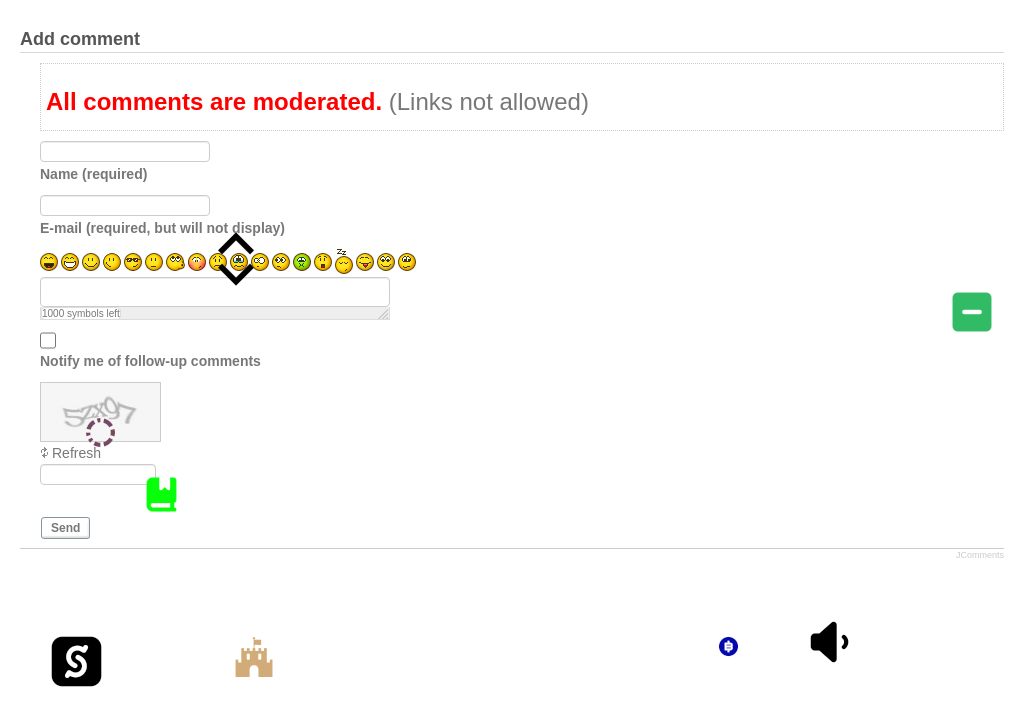  Describe the element at coordinates (100, 432) in the screenshot. I see `link to codacy code quality platform` at that location.